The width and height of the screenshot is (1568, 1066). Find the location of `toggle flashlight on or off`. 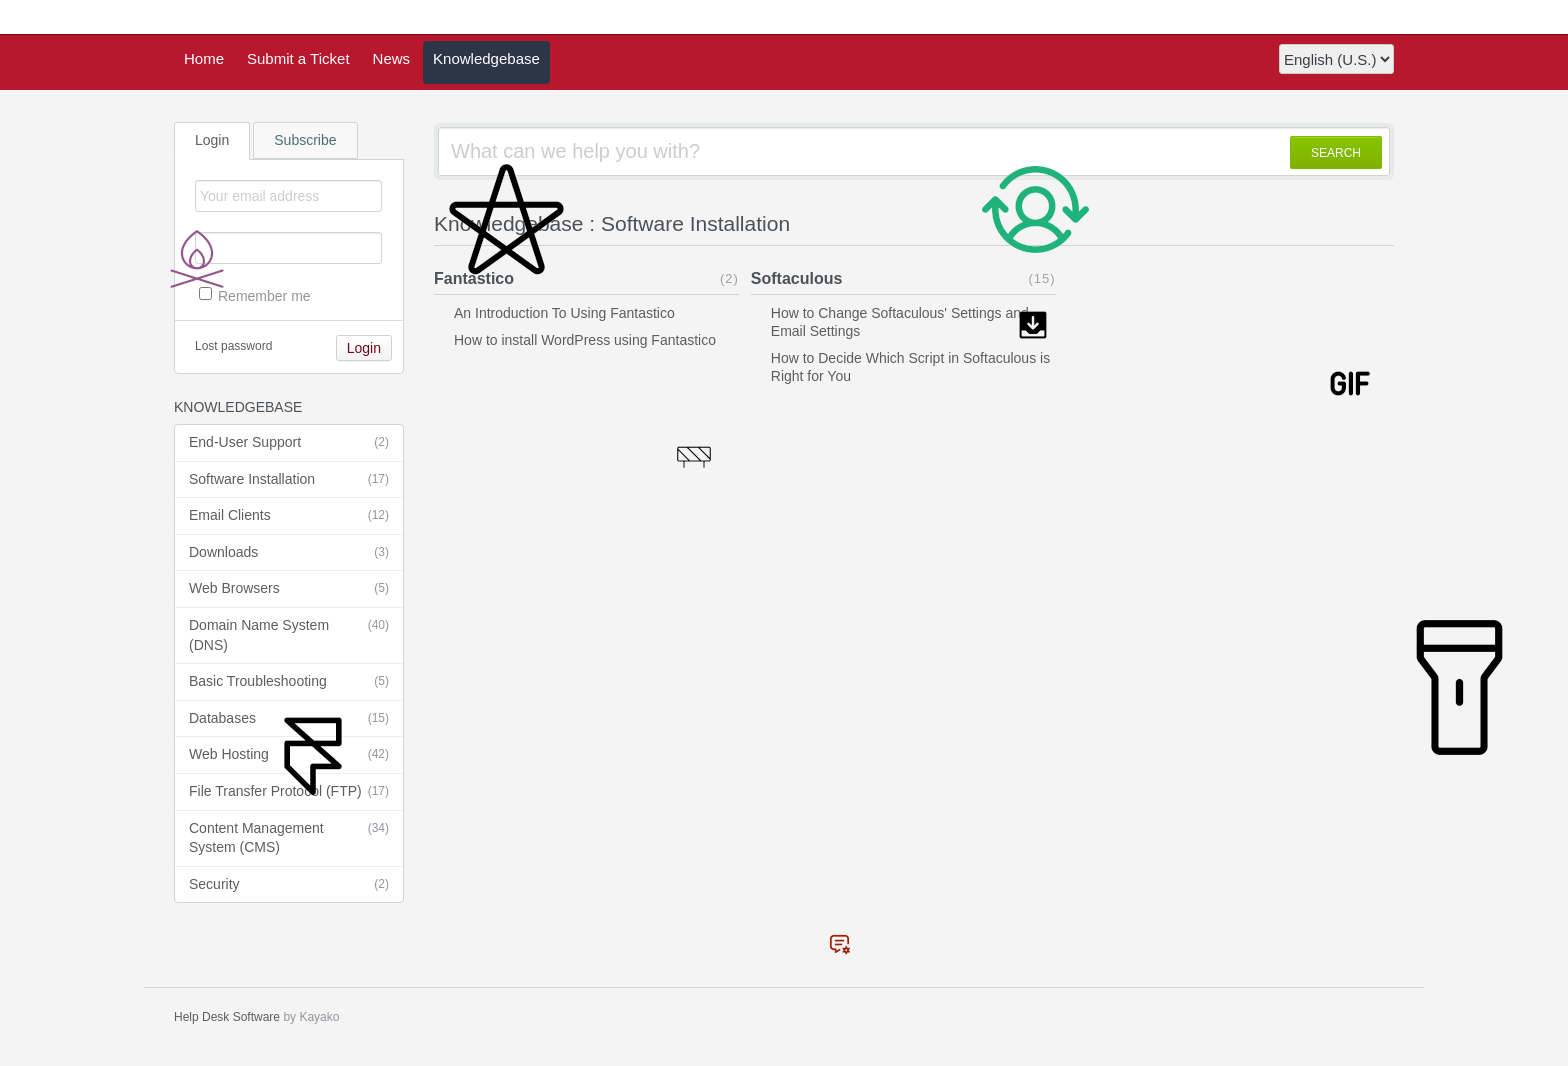

toggle flashlight on or off is located at coordinates (1459, 687).